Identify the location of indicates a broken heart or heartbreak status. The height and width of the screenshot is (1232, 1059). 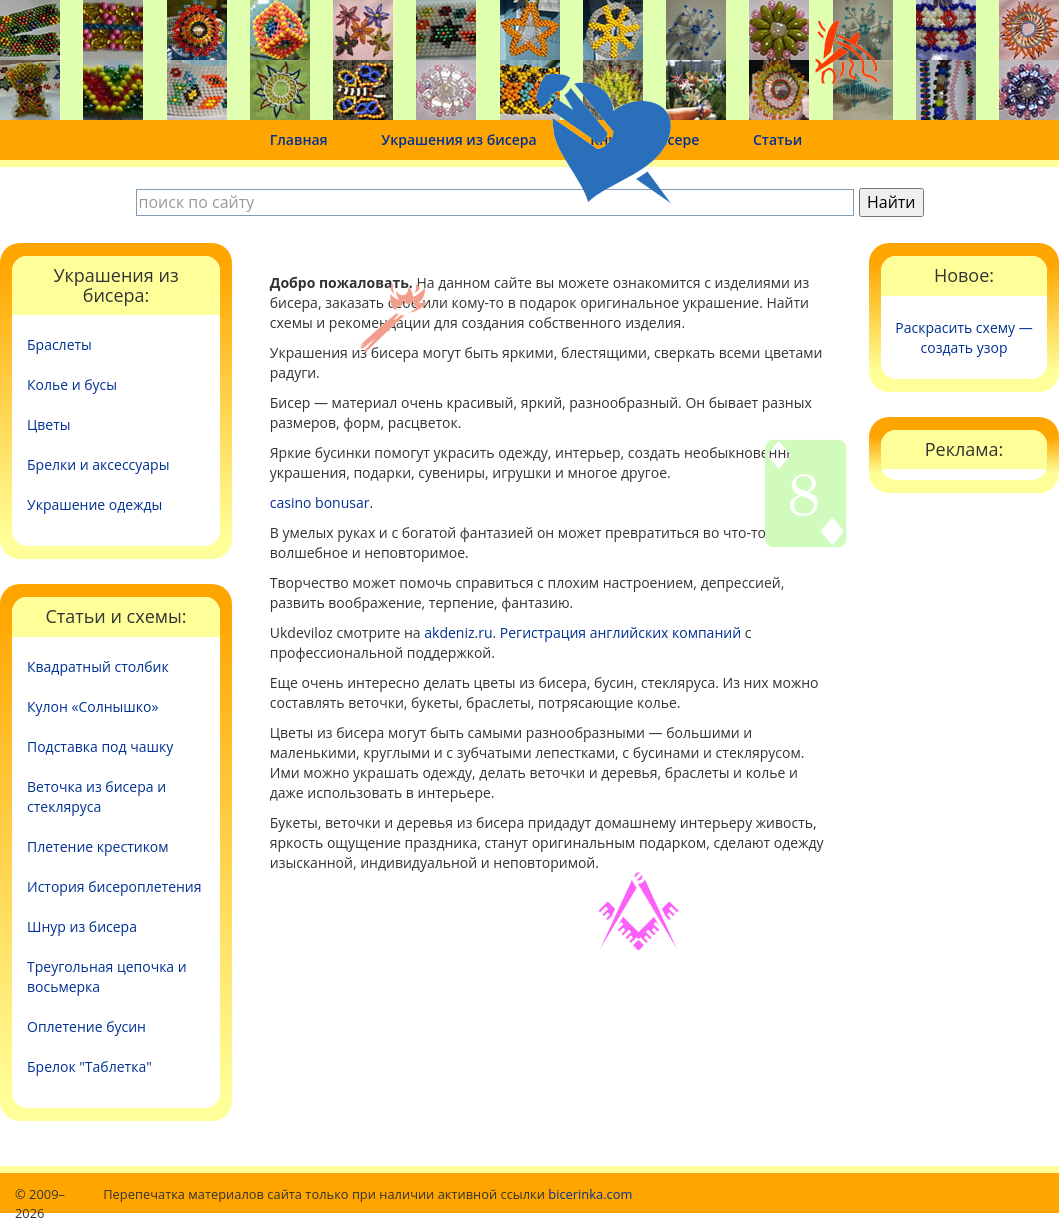
(604, 137).